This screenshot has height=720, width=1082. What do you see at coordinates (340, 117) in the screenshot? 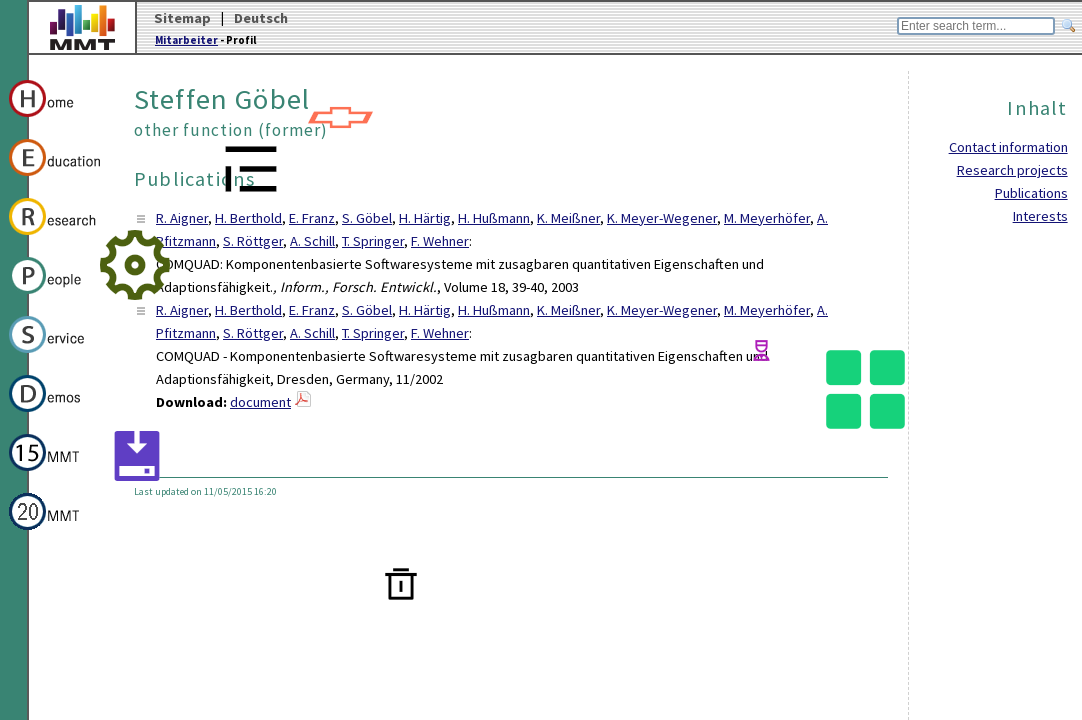
I see `chevrolet brand logo` at bounding box center [340, 117].